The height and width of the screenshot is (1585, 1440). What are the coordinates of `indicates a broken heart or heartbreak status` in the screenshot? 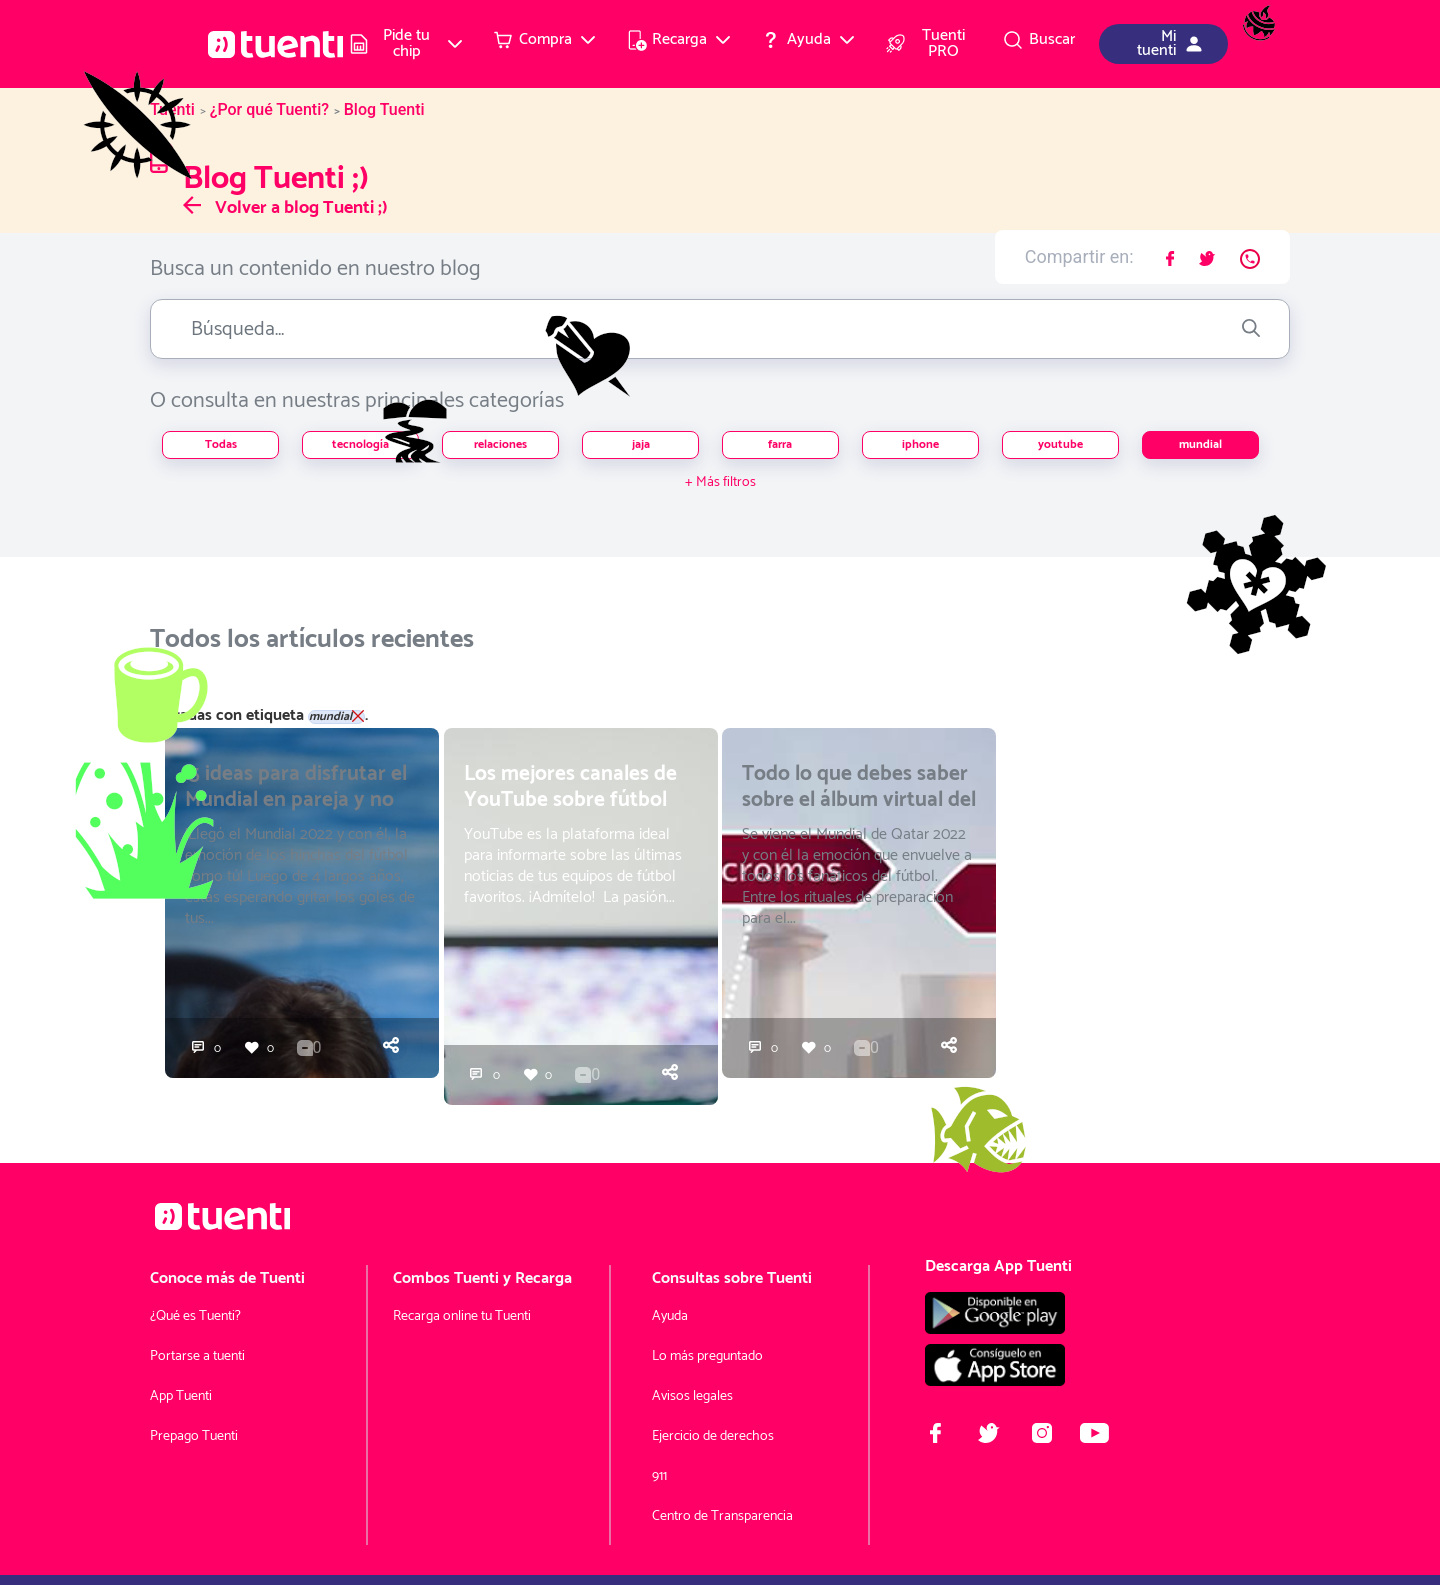 It's located at (588, 355).